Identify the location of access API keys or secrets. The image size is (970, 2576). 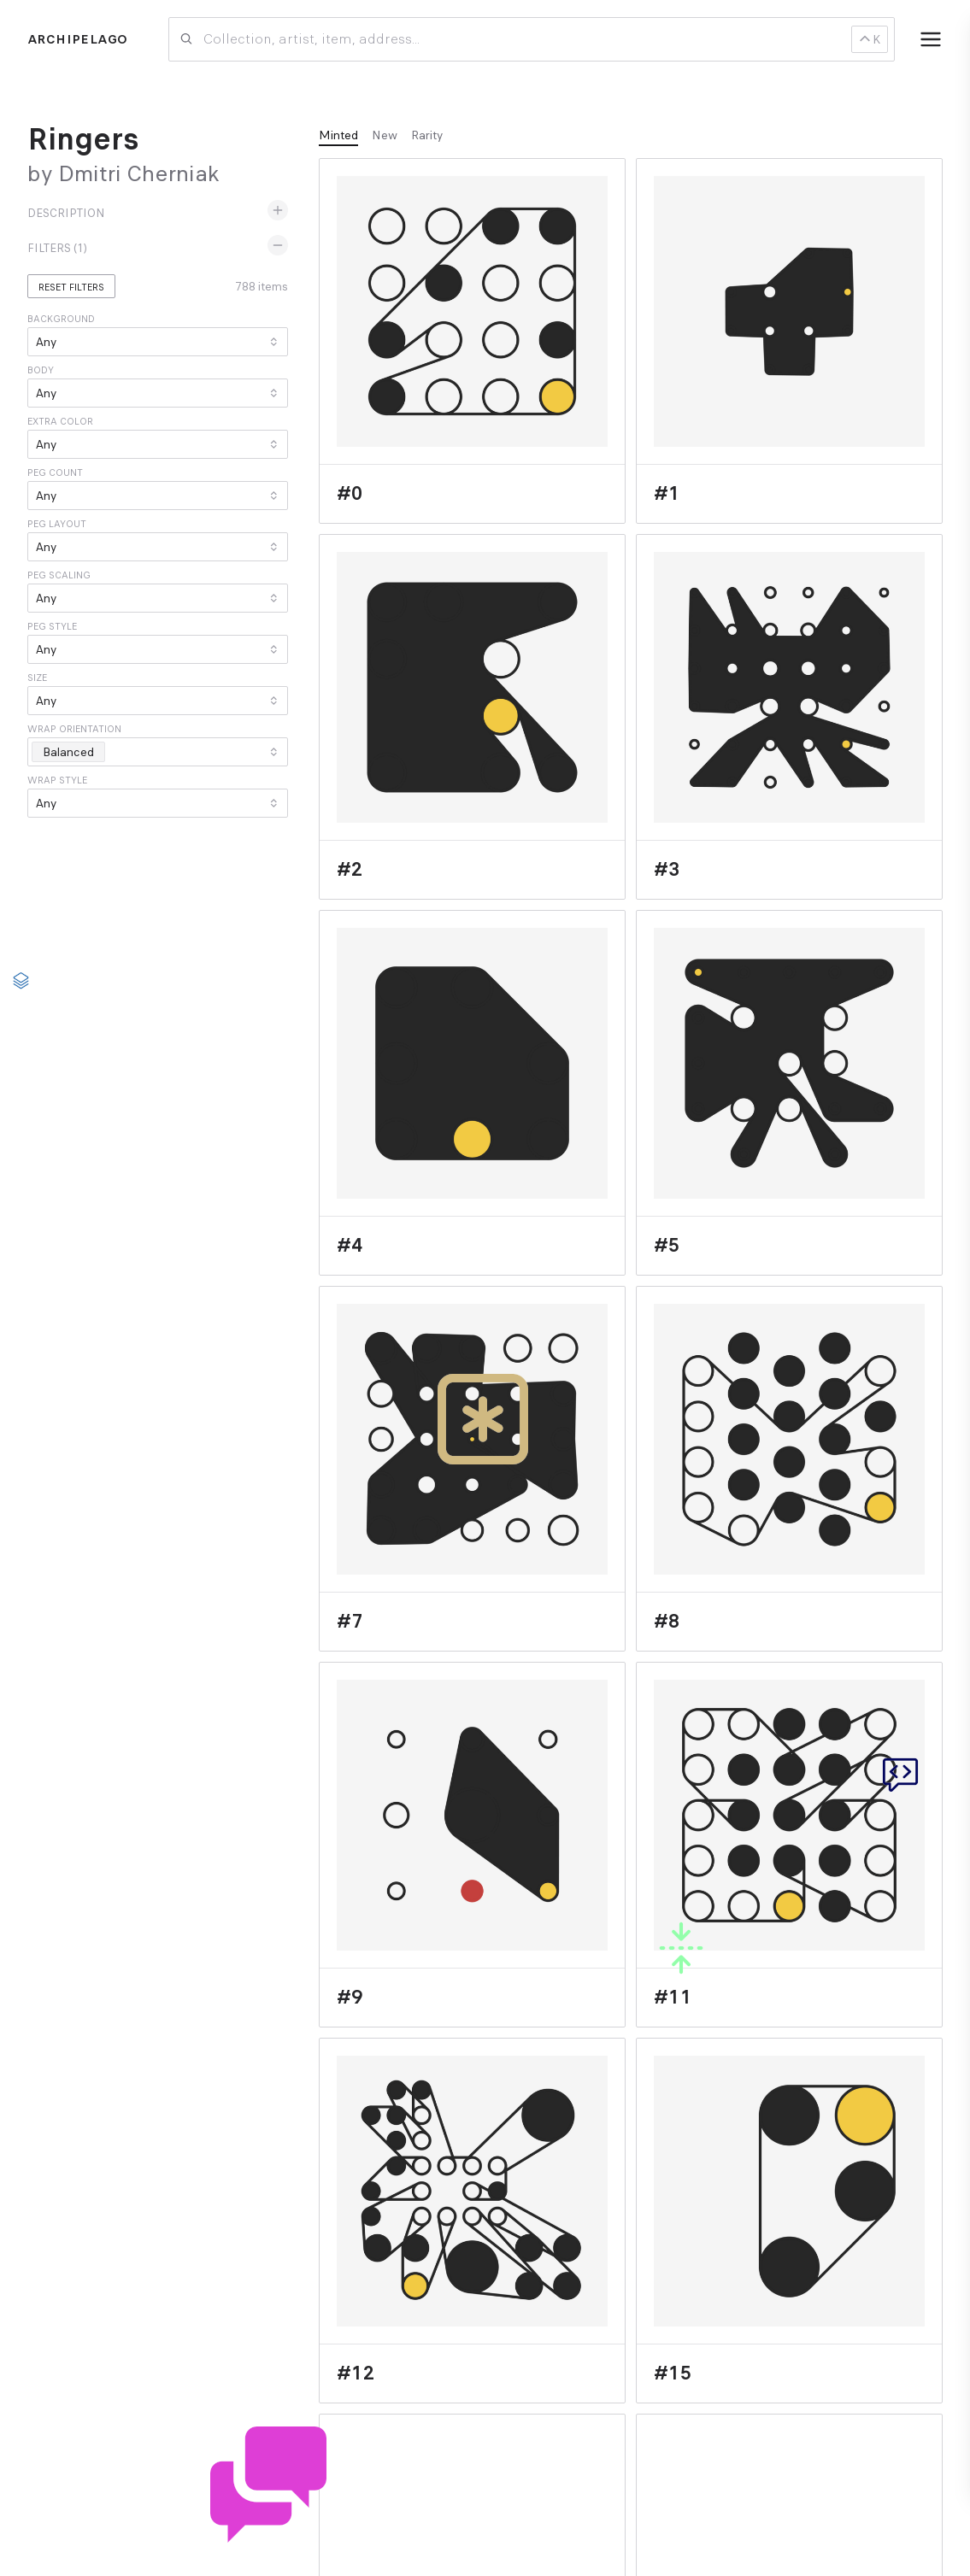
(483, 1419).